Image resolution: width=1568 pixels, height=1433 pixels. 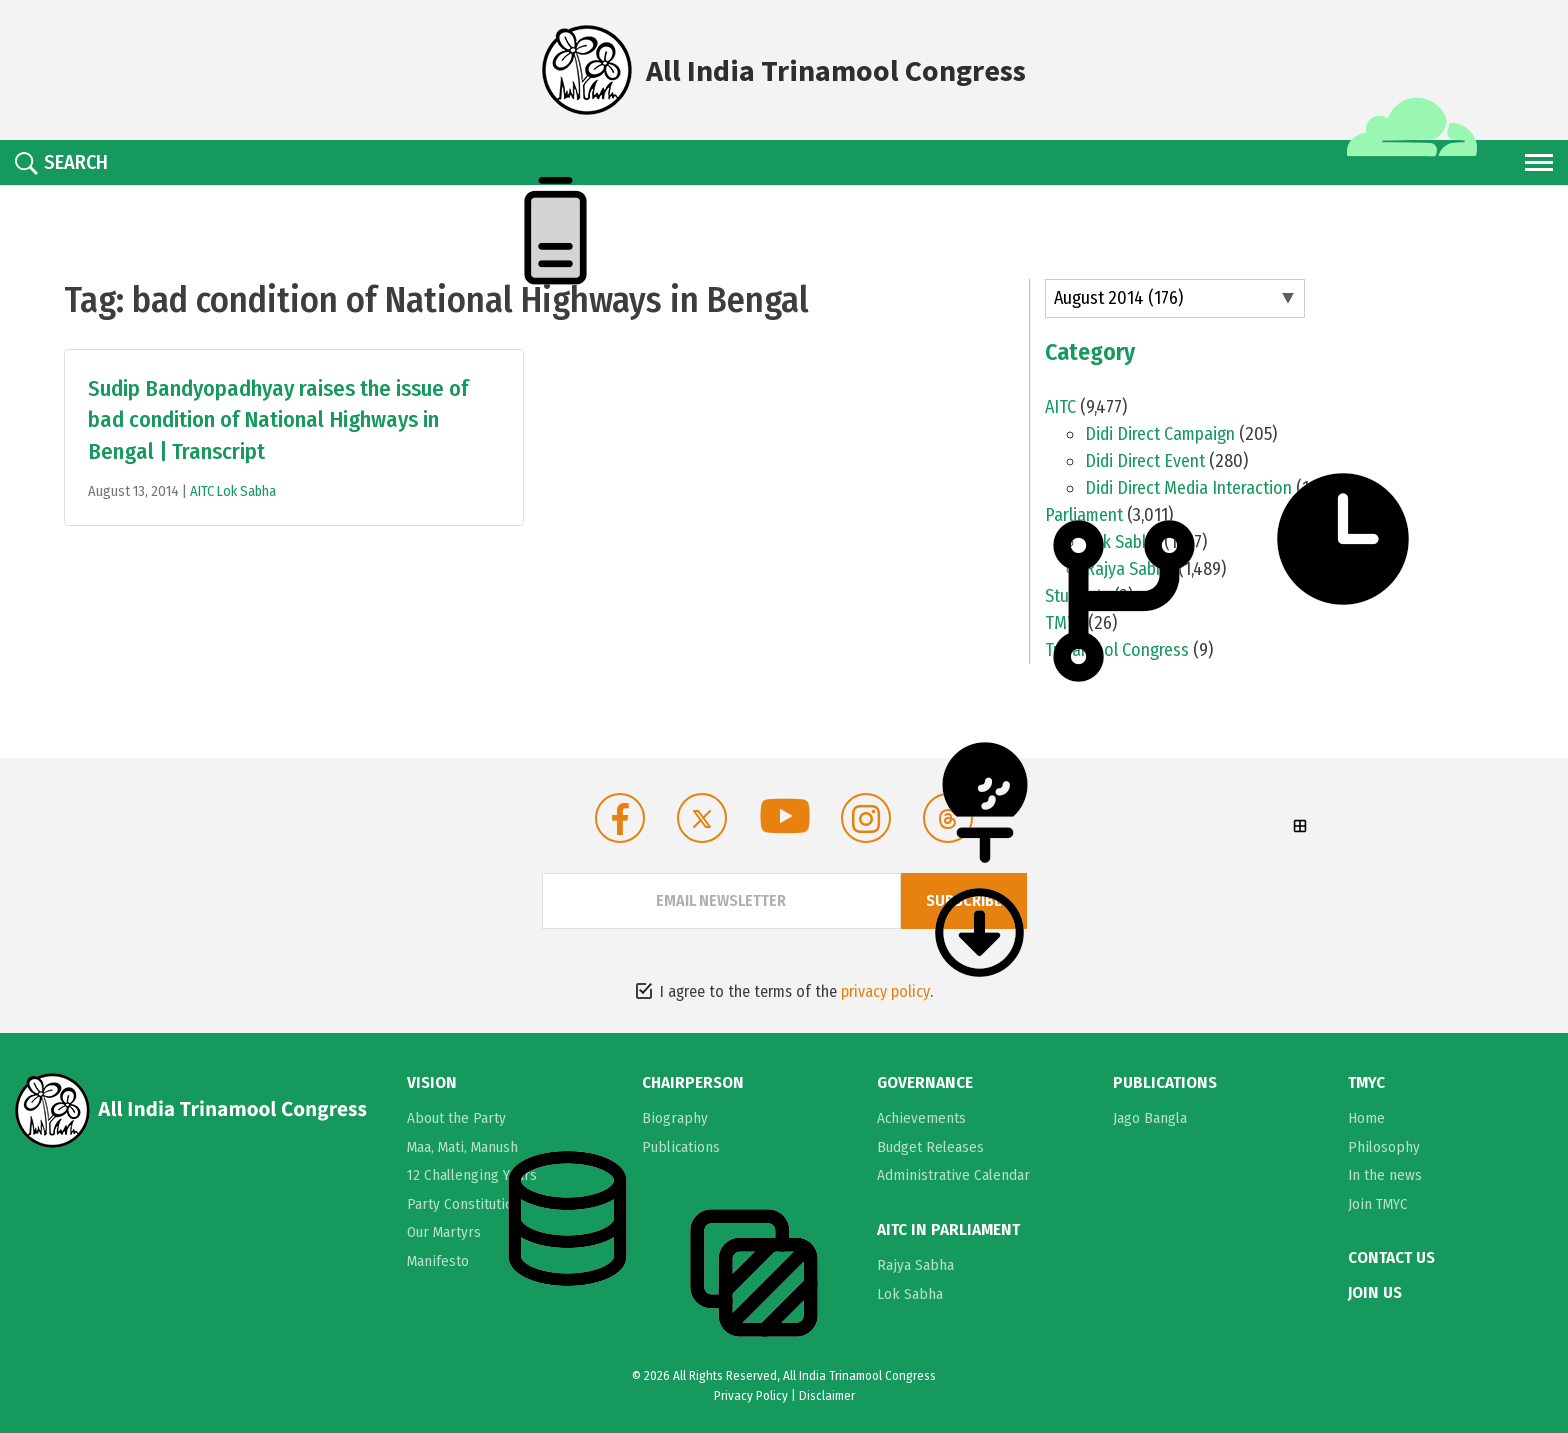 I want to click on access golf or sports-related features, so click(x=985, y=799).